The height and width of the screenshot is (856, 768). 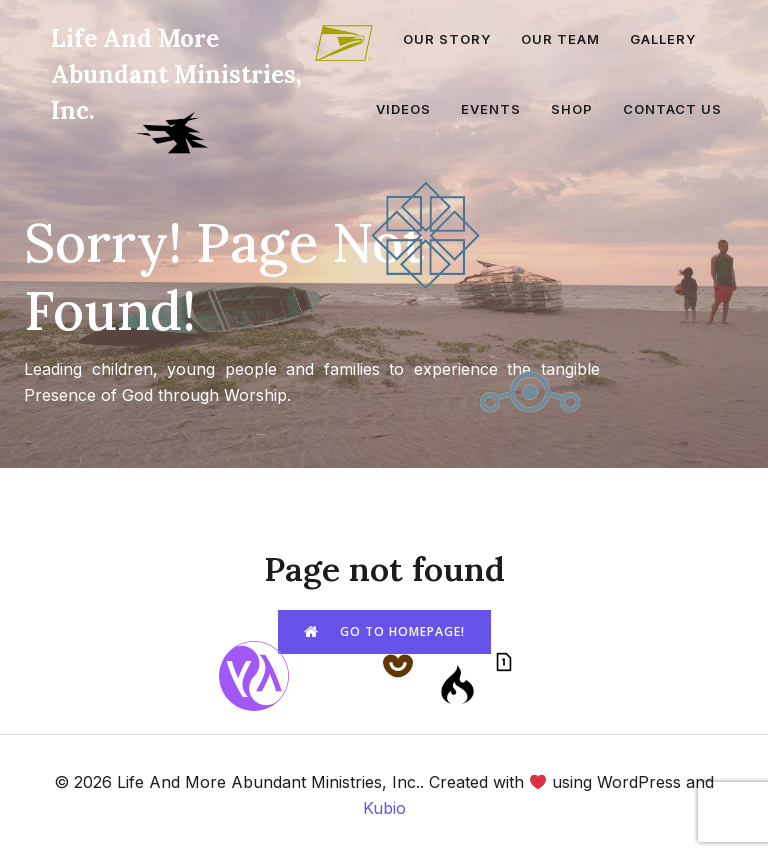 I want to click on access USPS shipping and tracking services, so click(x=344, y=43).